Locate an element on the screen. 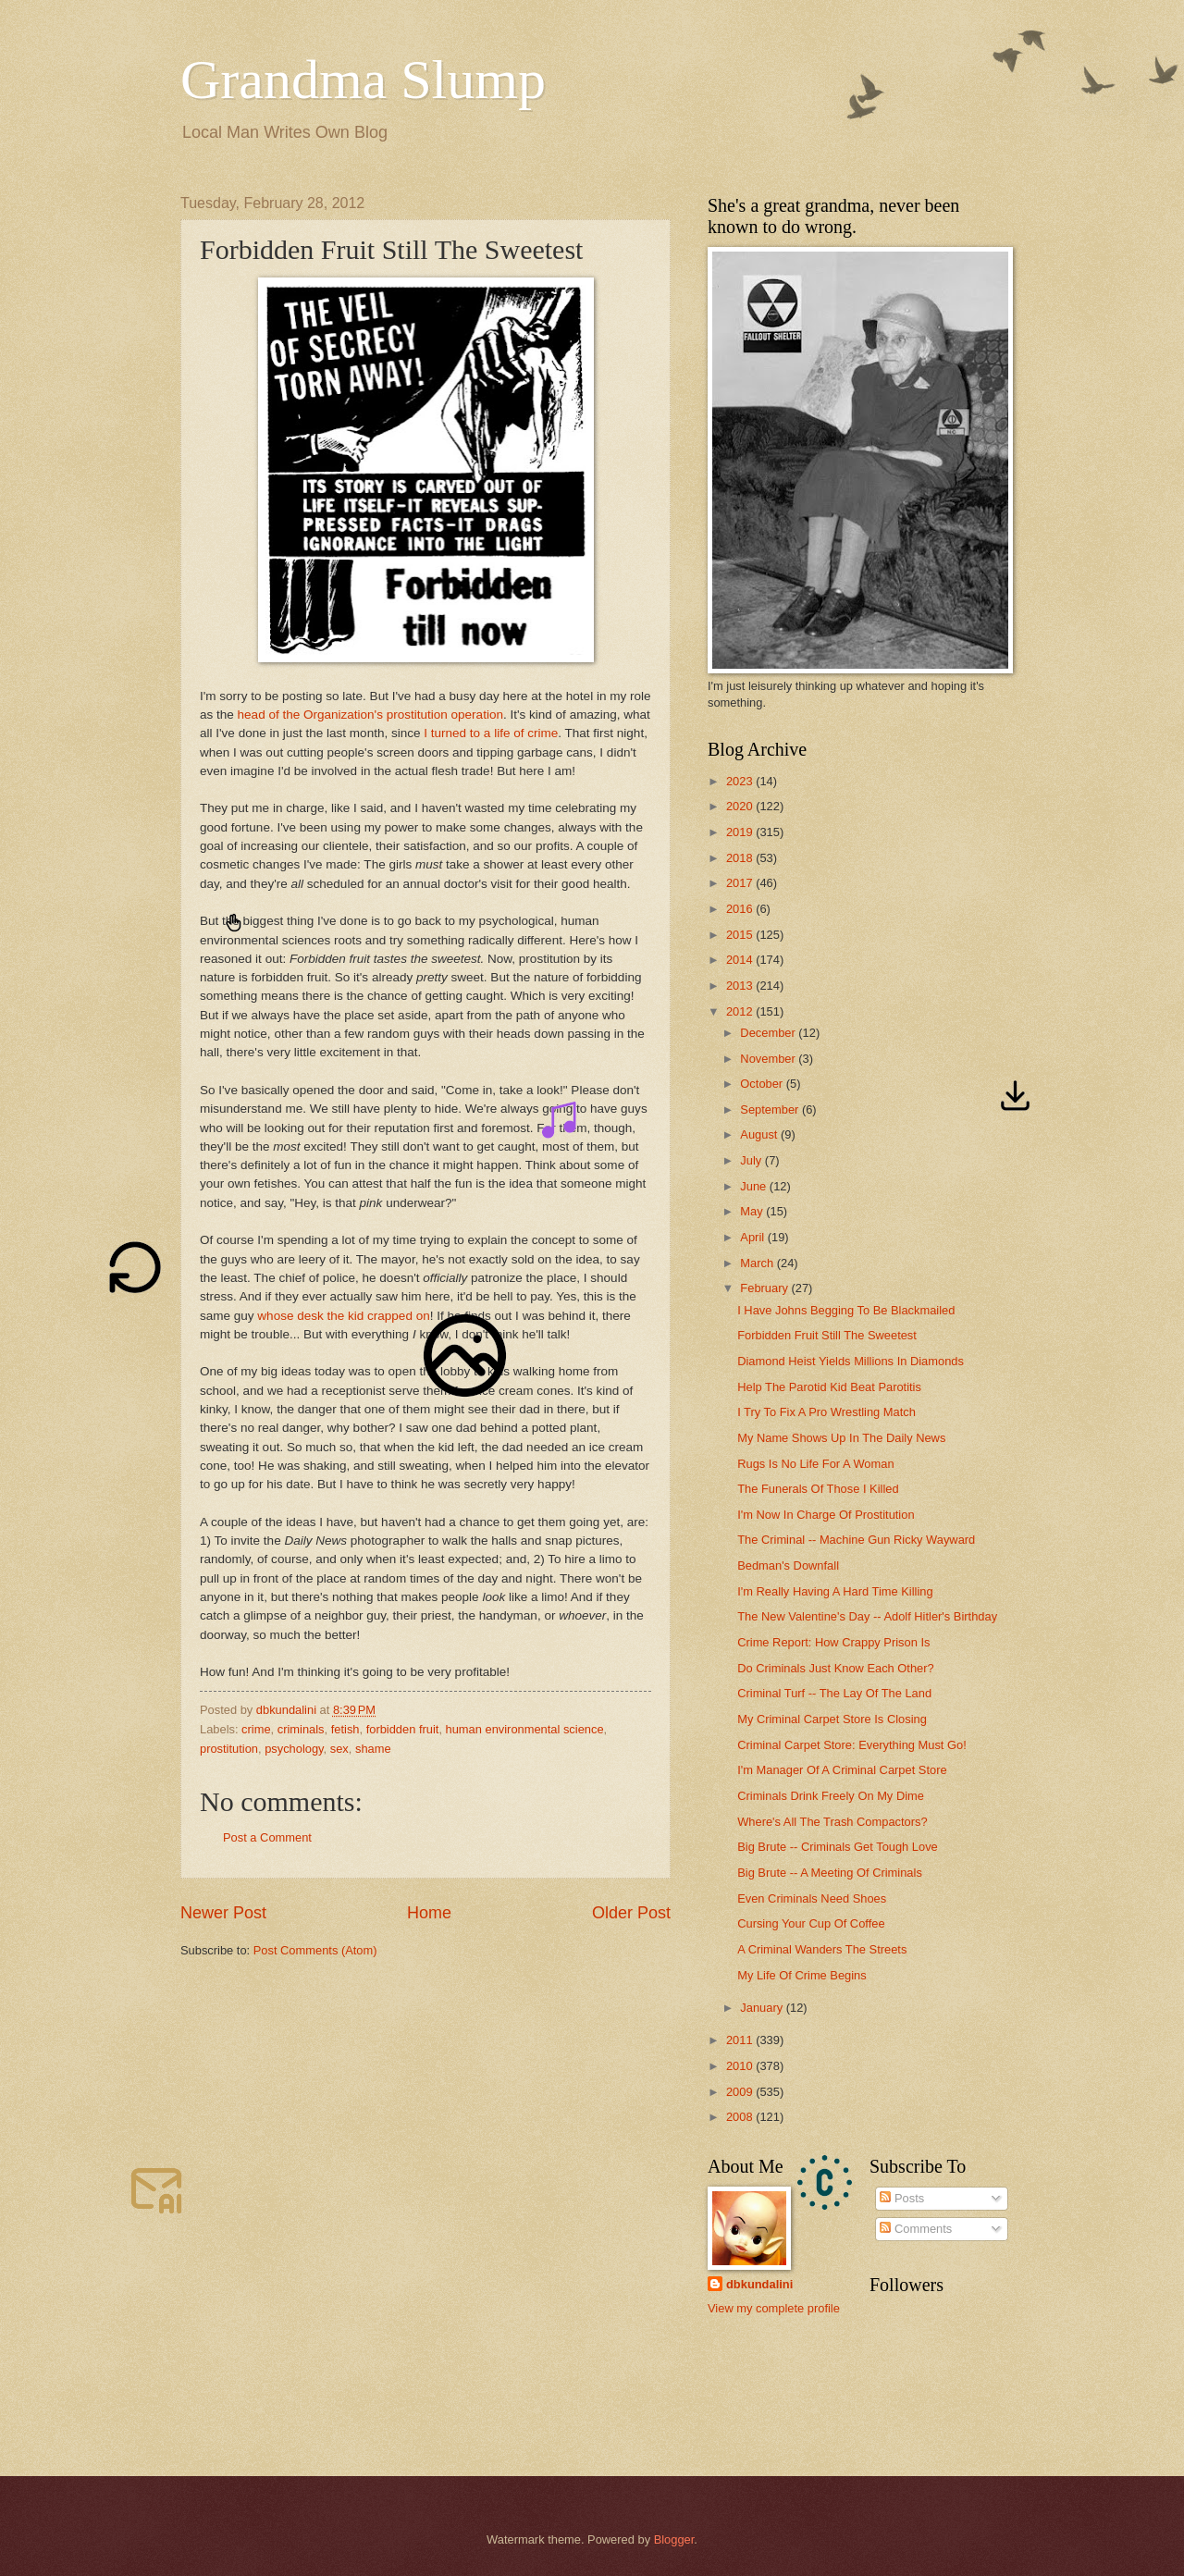 Image resolution: width=1184 pixels, height=2576 pixels. rotate image or content clockwise is located at coordinates (135, 1267).